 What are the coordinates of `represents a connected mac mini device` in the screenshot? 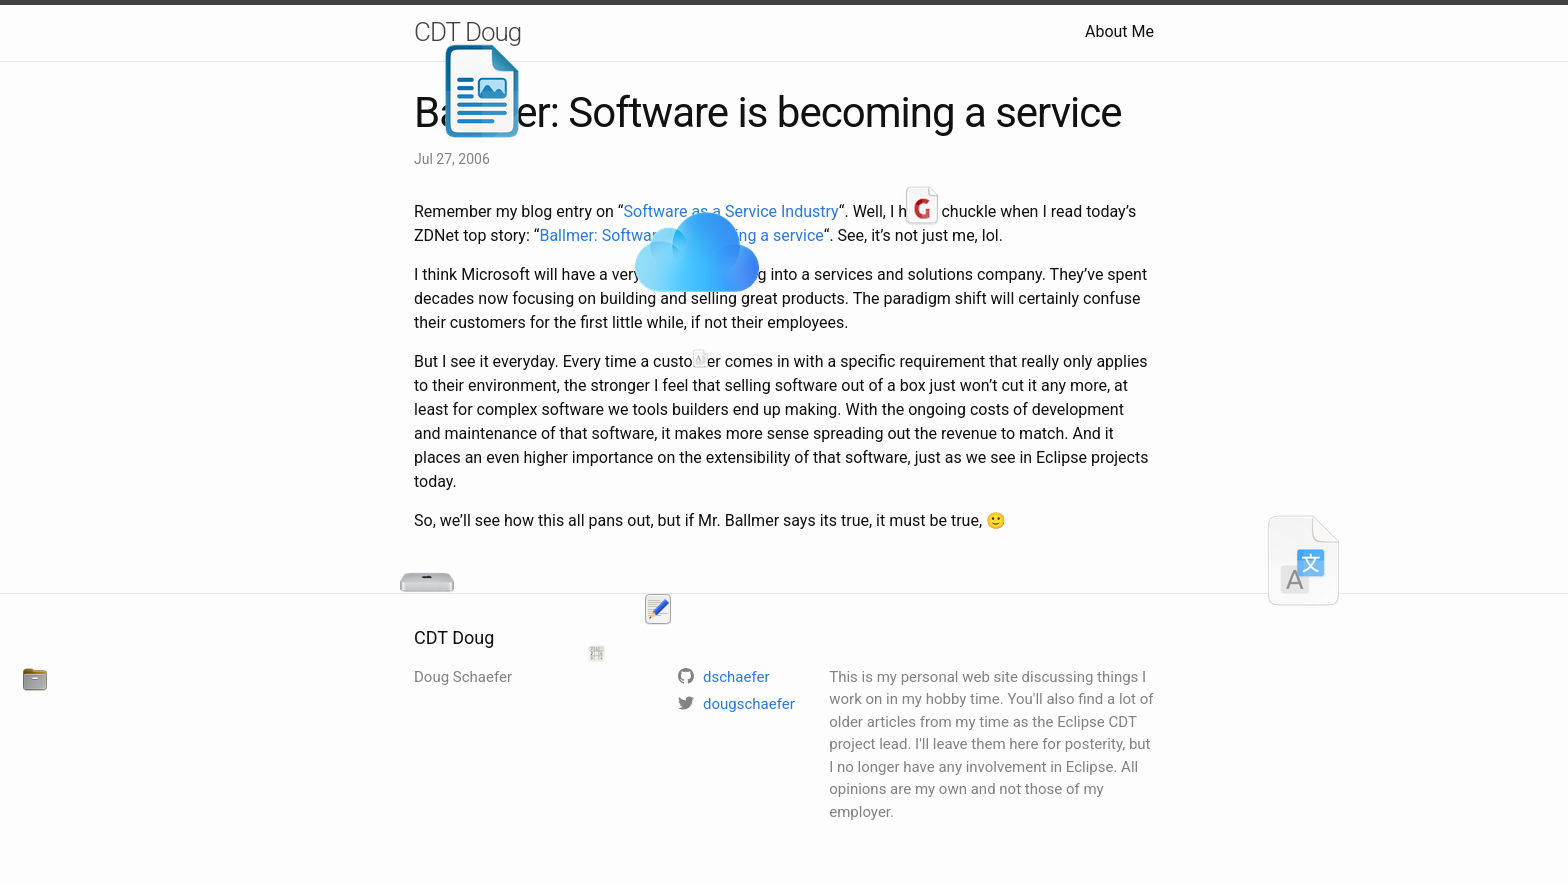 It's located at (427, 582).